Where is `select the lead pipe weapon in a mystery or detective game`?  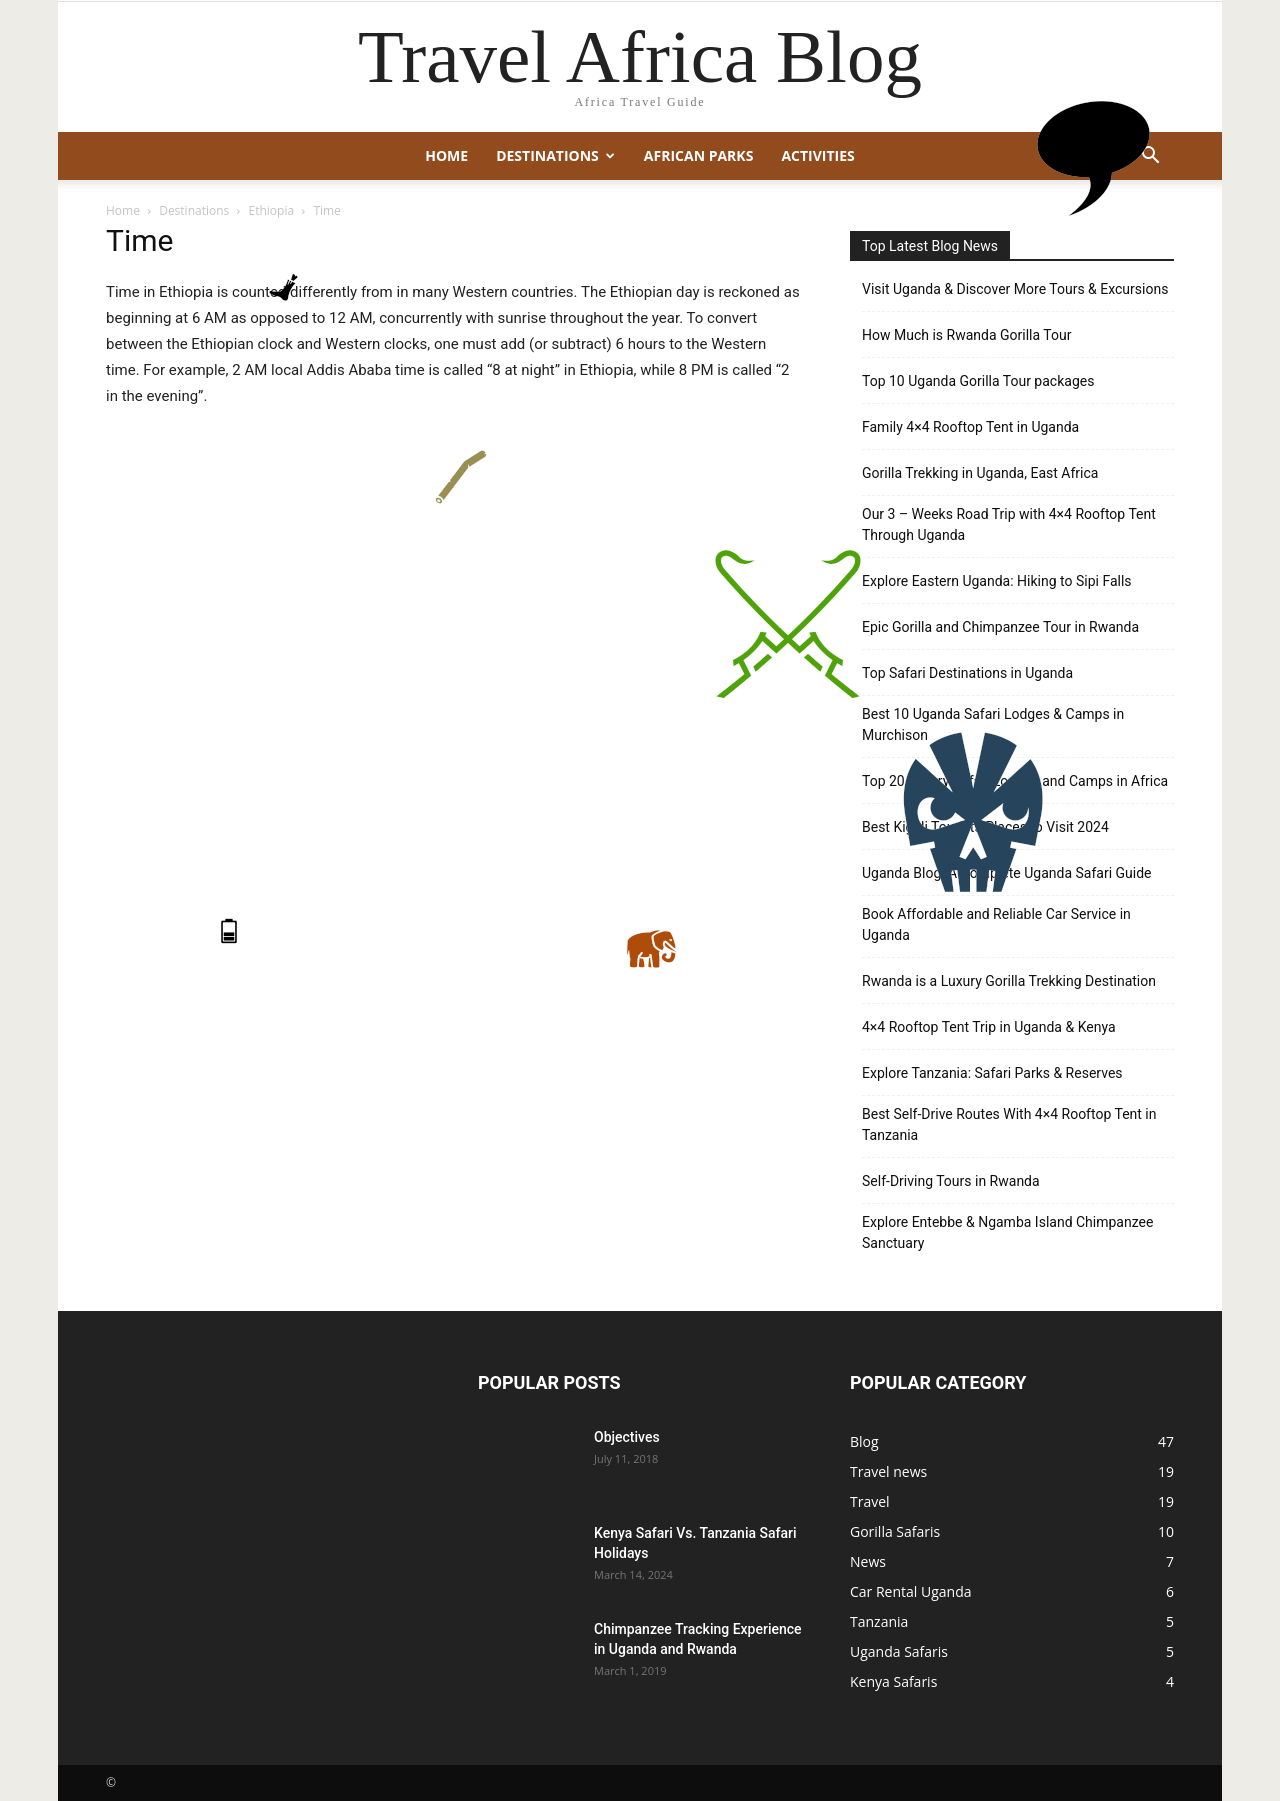 select the lead pipe weapon in a mystery or detective game is located at coordinates (461, 477).